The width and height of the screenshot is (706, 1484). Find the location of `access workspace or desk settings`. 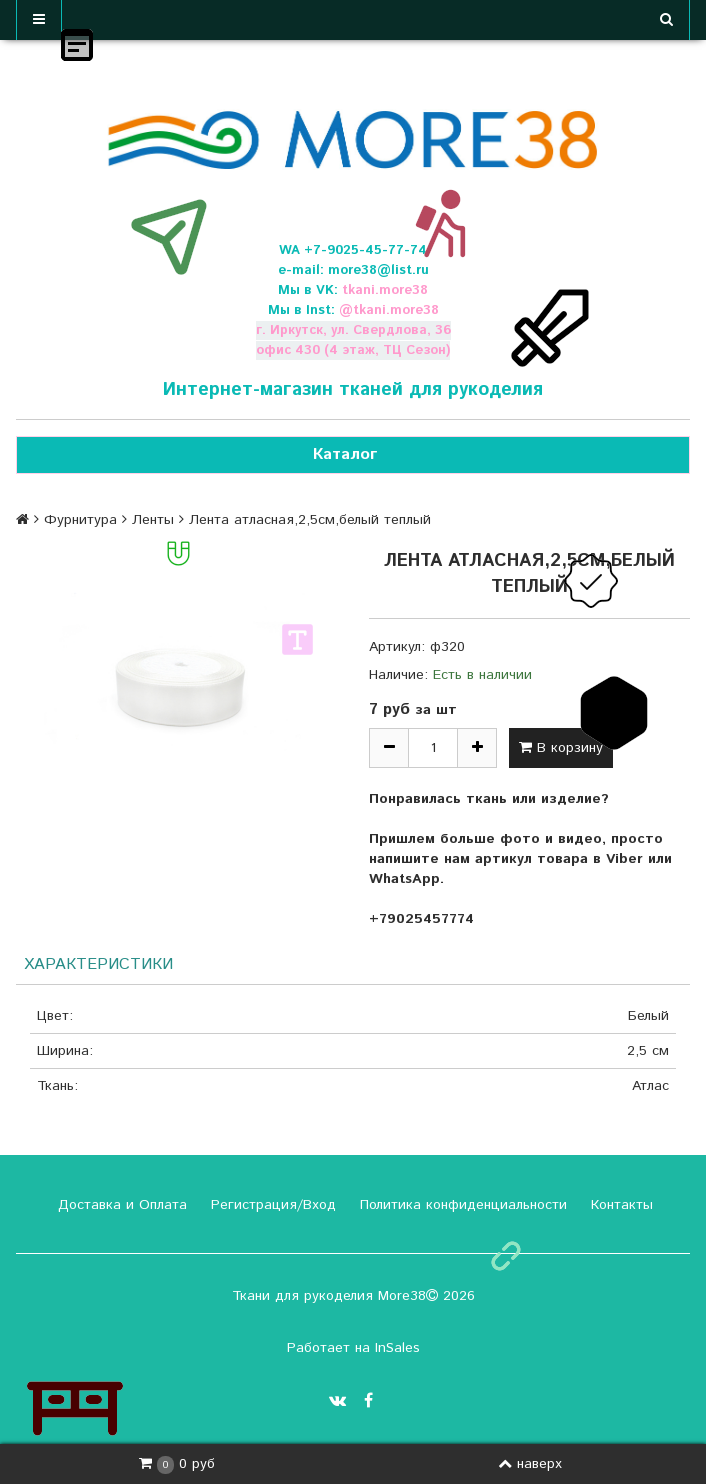

access workspace or desk settings is located at coordinates (75, 1407).